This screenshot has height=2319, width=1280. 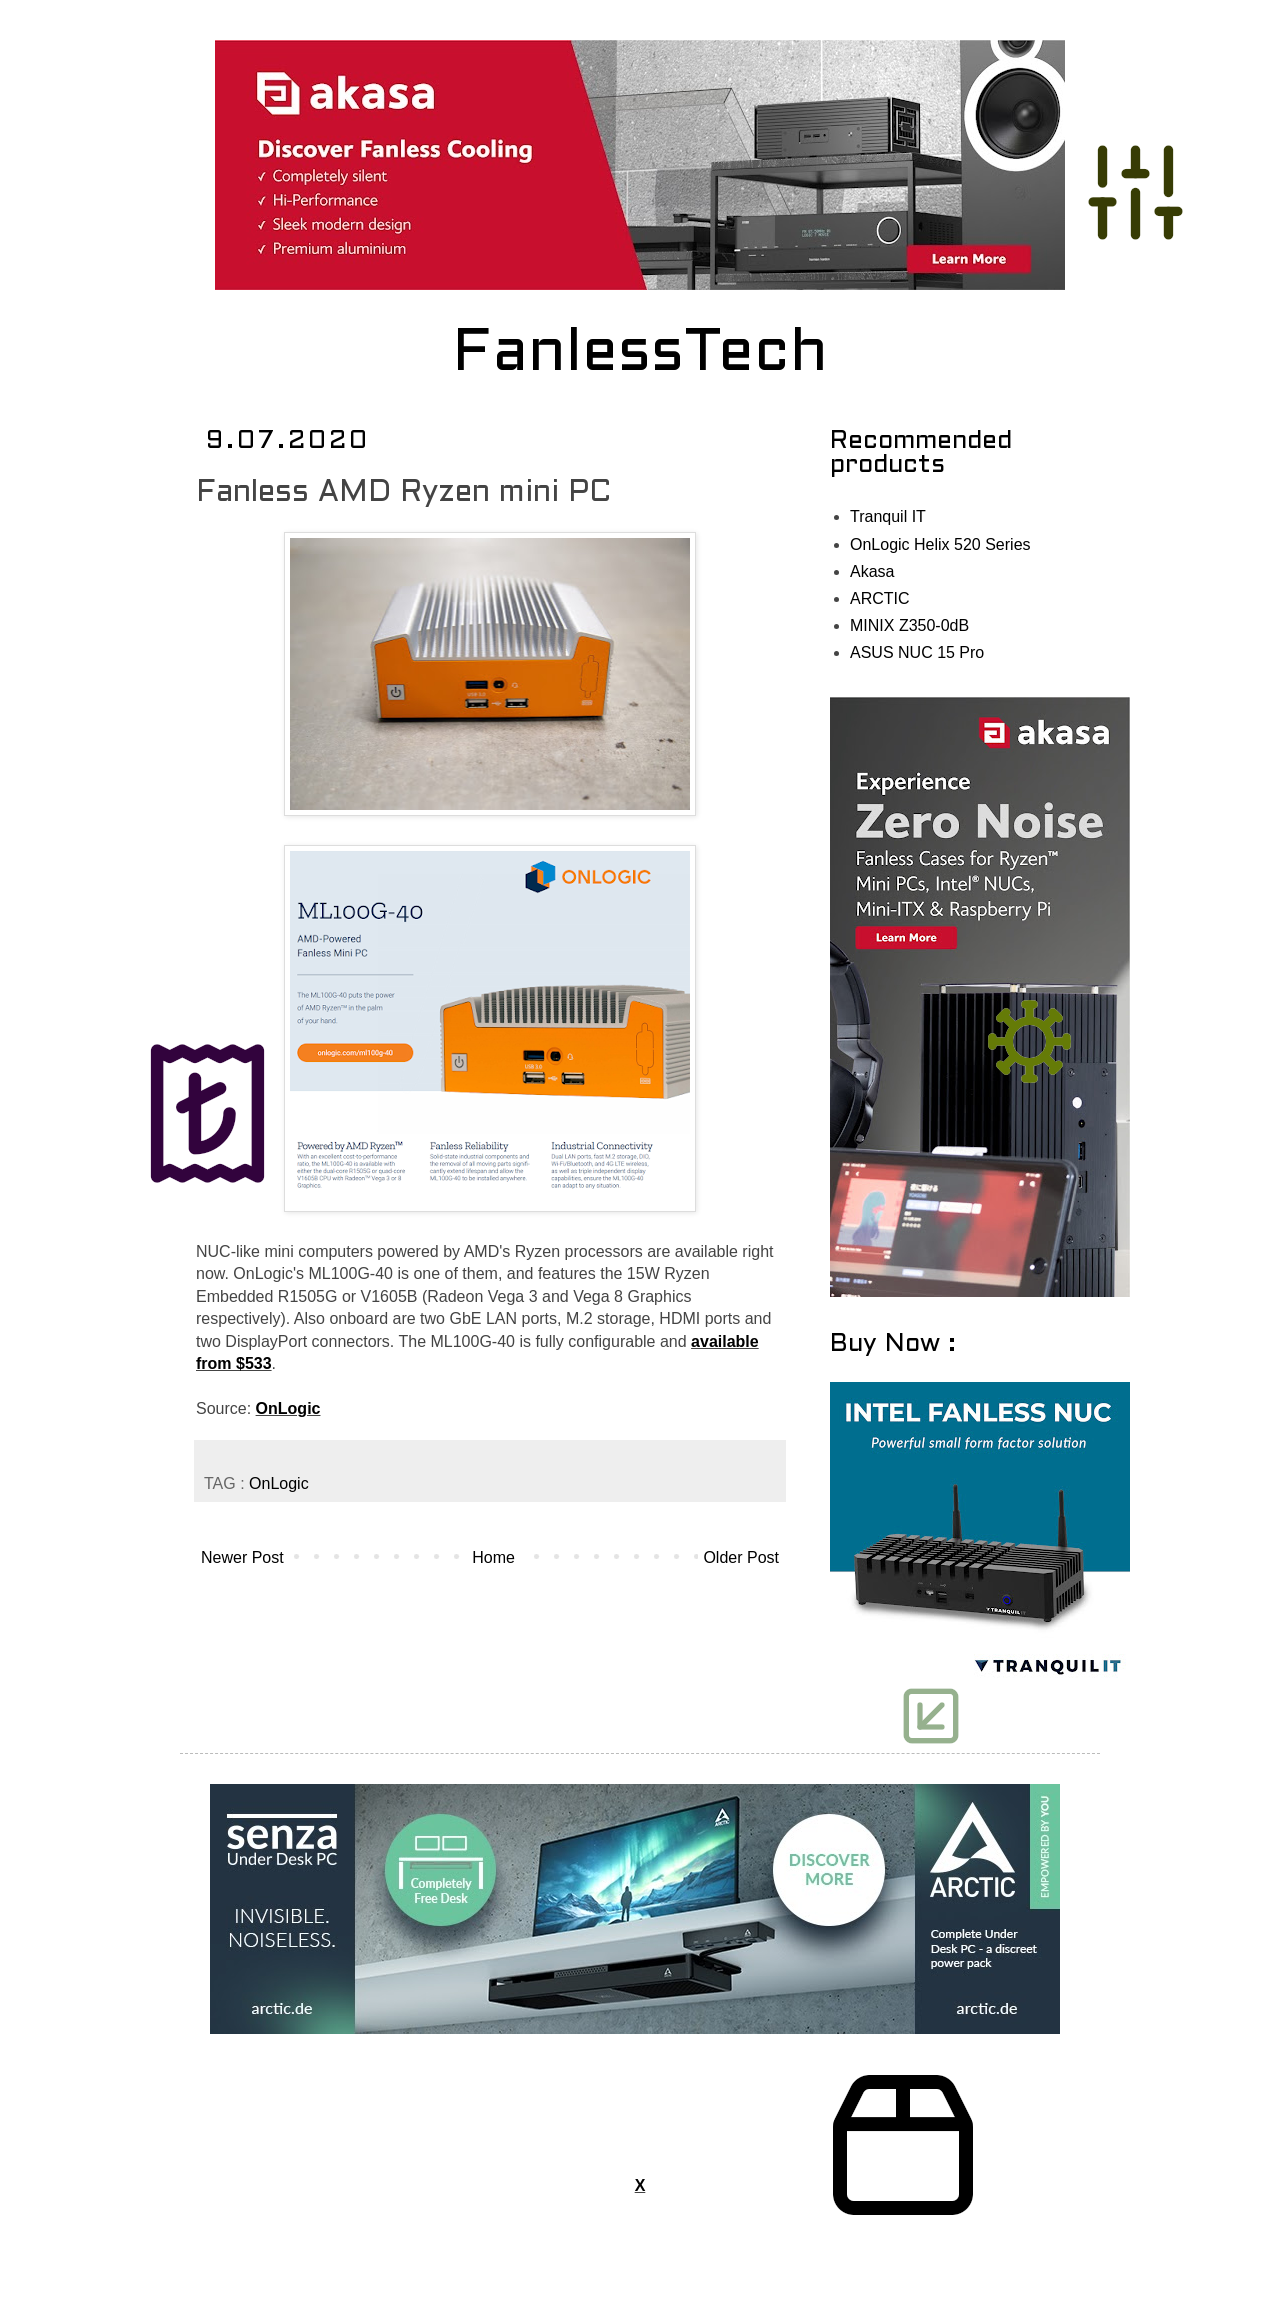 What do you see at coordinates (931, 1716) in the screenshot?
I see `collapse or minimize content` at bounding box center [931, 1716].